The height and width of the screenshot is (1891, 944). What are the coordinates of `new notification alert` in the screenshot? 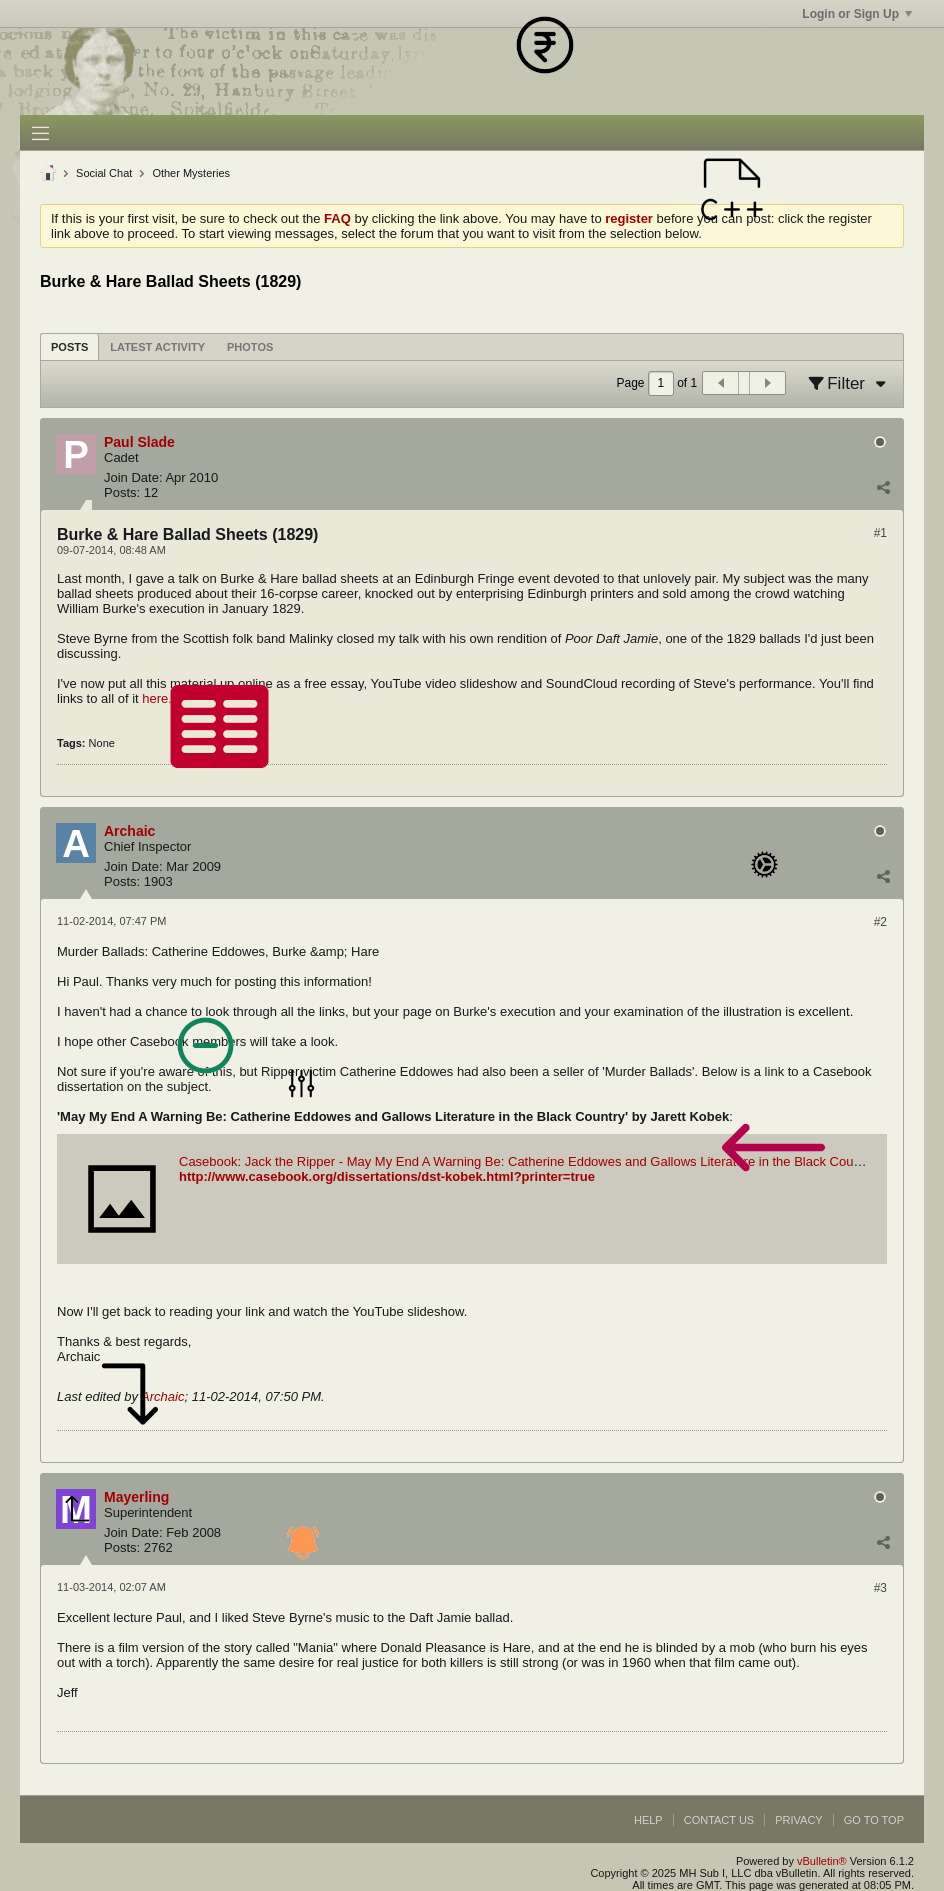 It's located at (303, 1543).